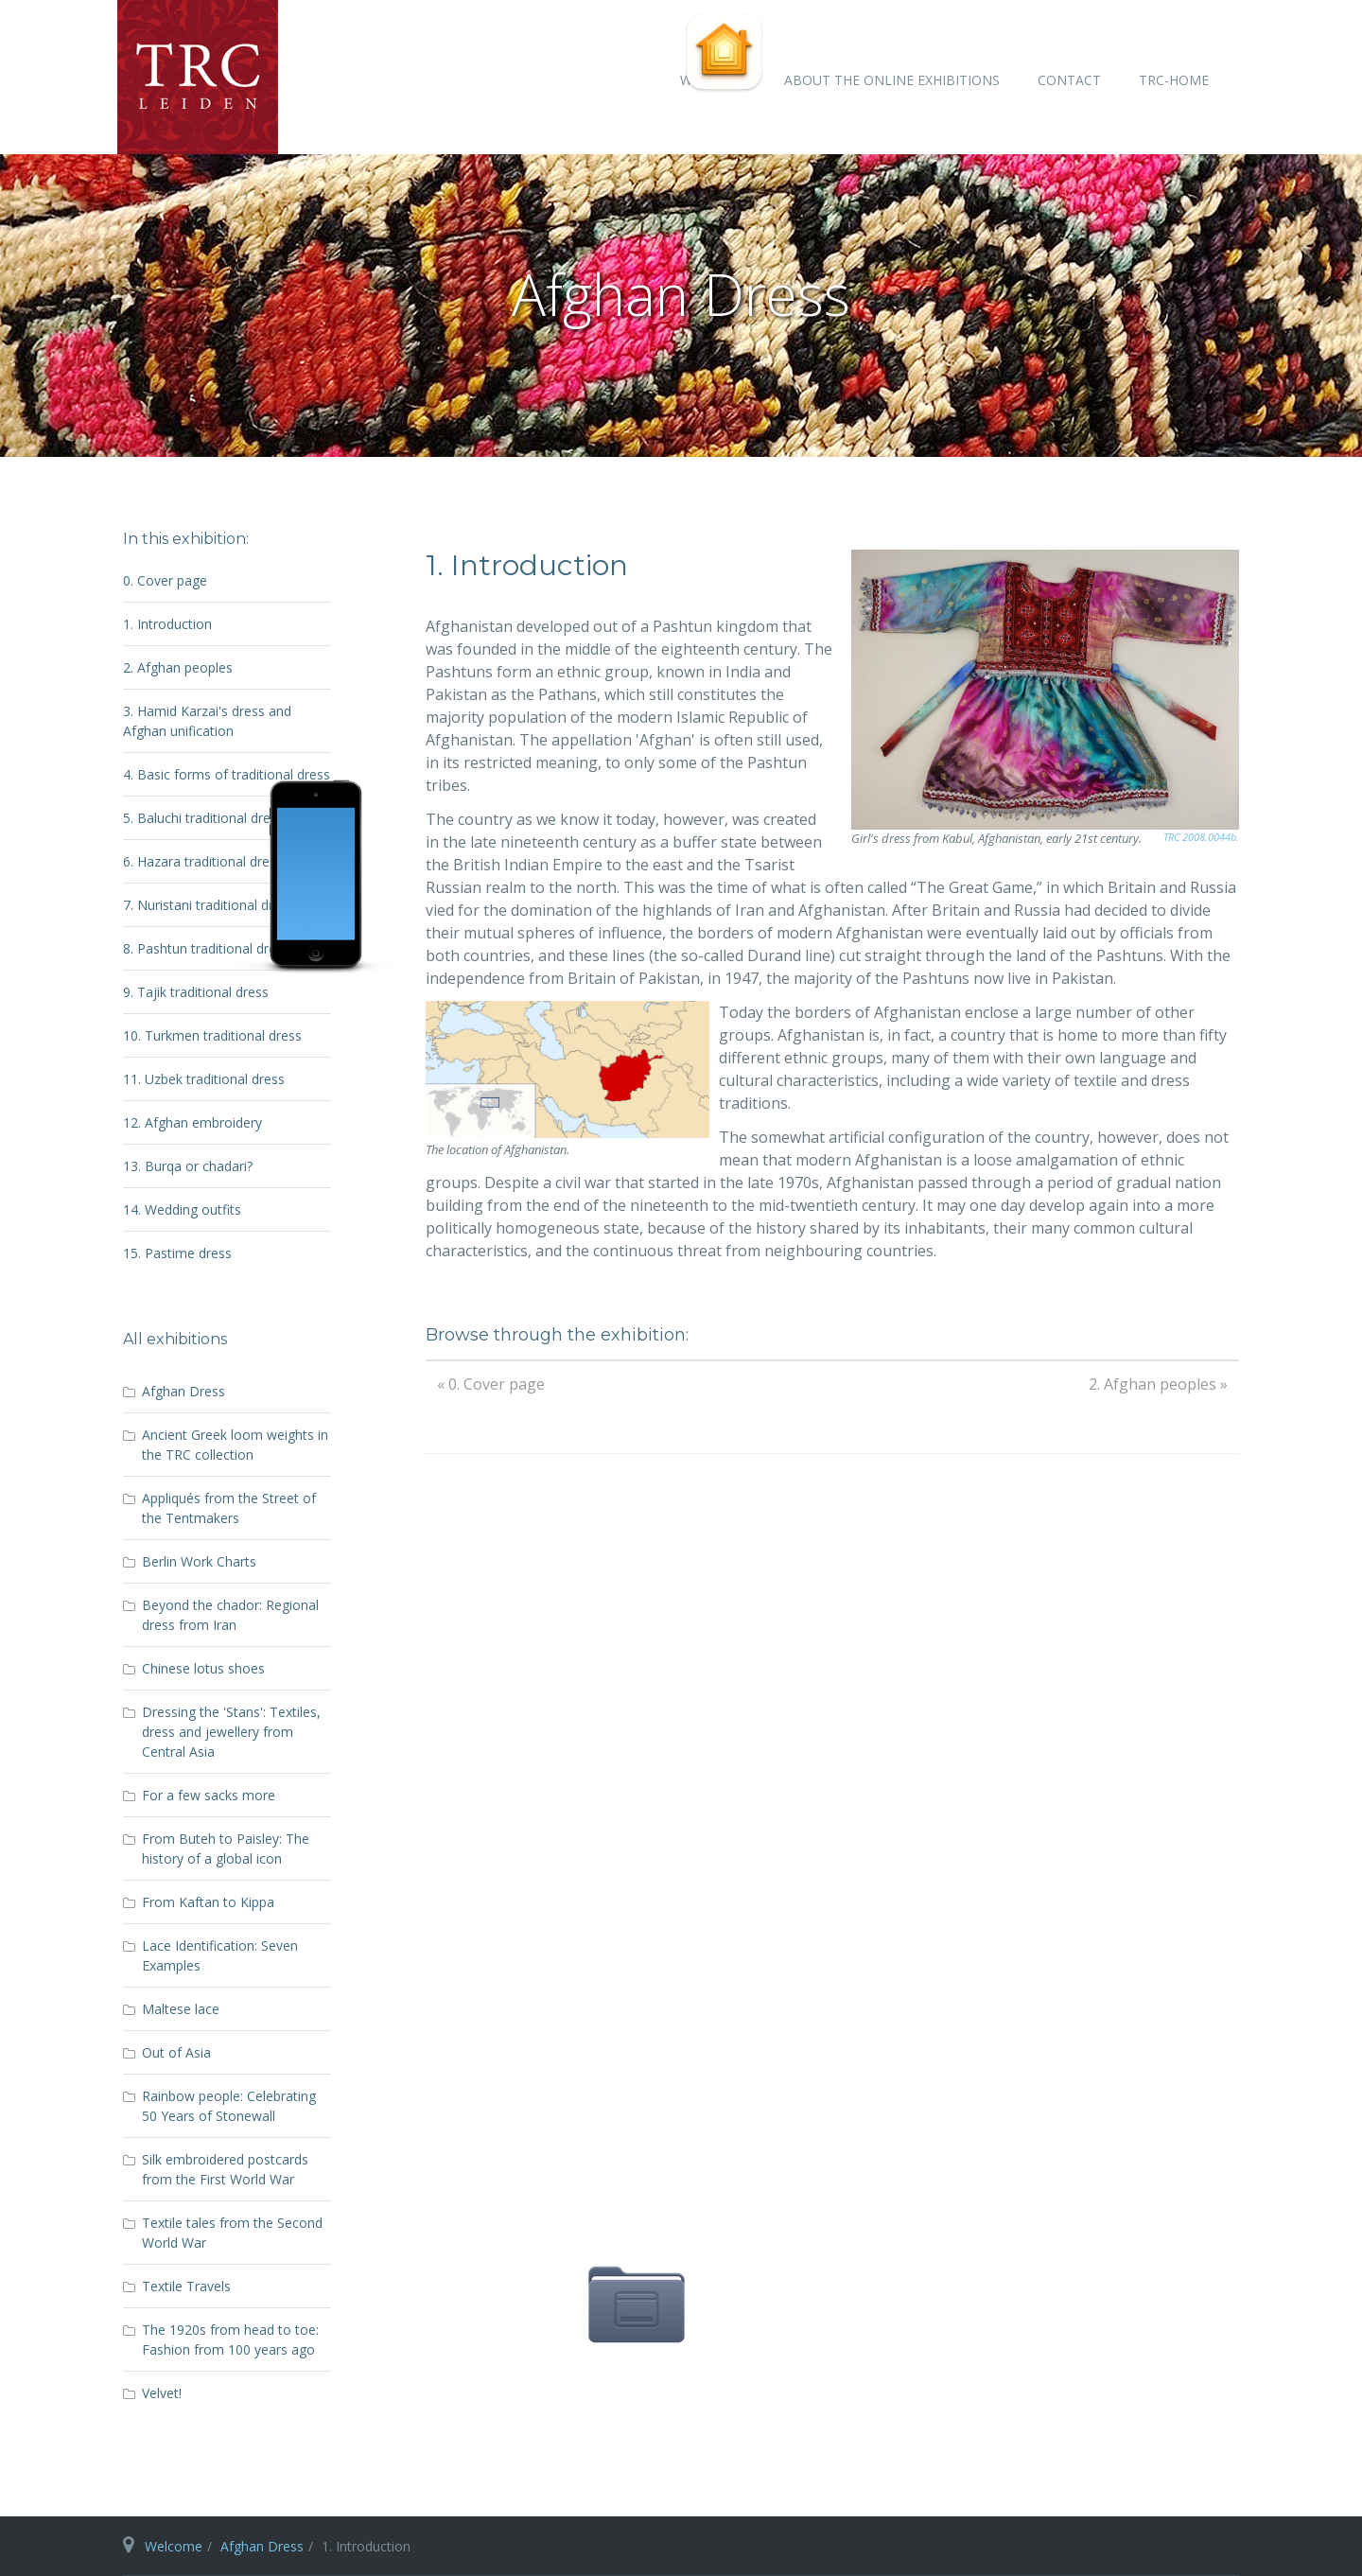 This screenshot has height=2576, width=1362. Describe the element at coordinates (316, 877) in the screenshot. I see `iPod Touch device connected to your system` at that location.